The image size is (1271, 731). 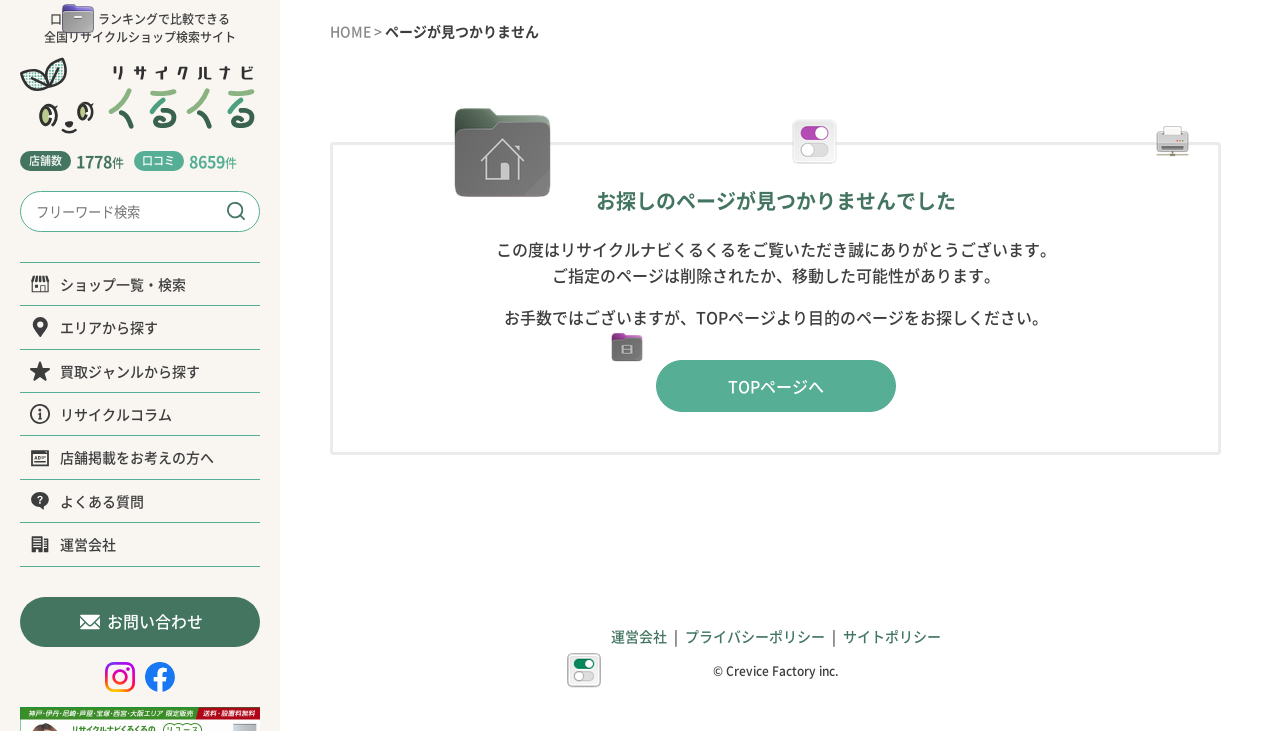 What do you see at coordinates (584, 670) in the screenshot?
I see `open gnome tweaks to customize desktop settings` at bounding box center [584, 670].